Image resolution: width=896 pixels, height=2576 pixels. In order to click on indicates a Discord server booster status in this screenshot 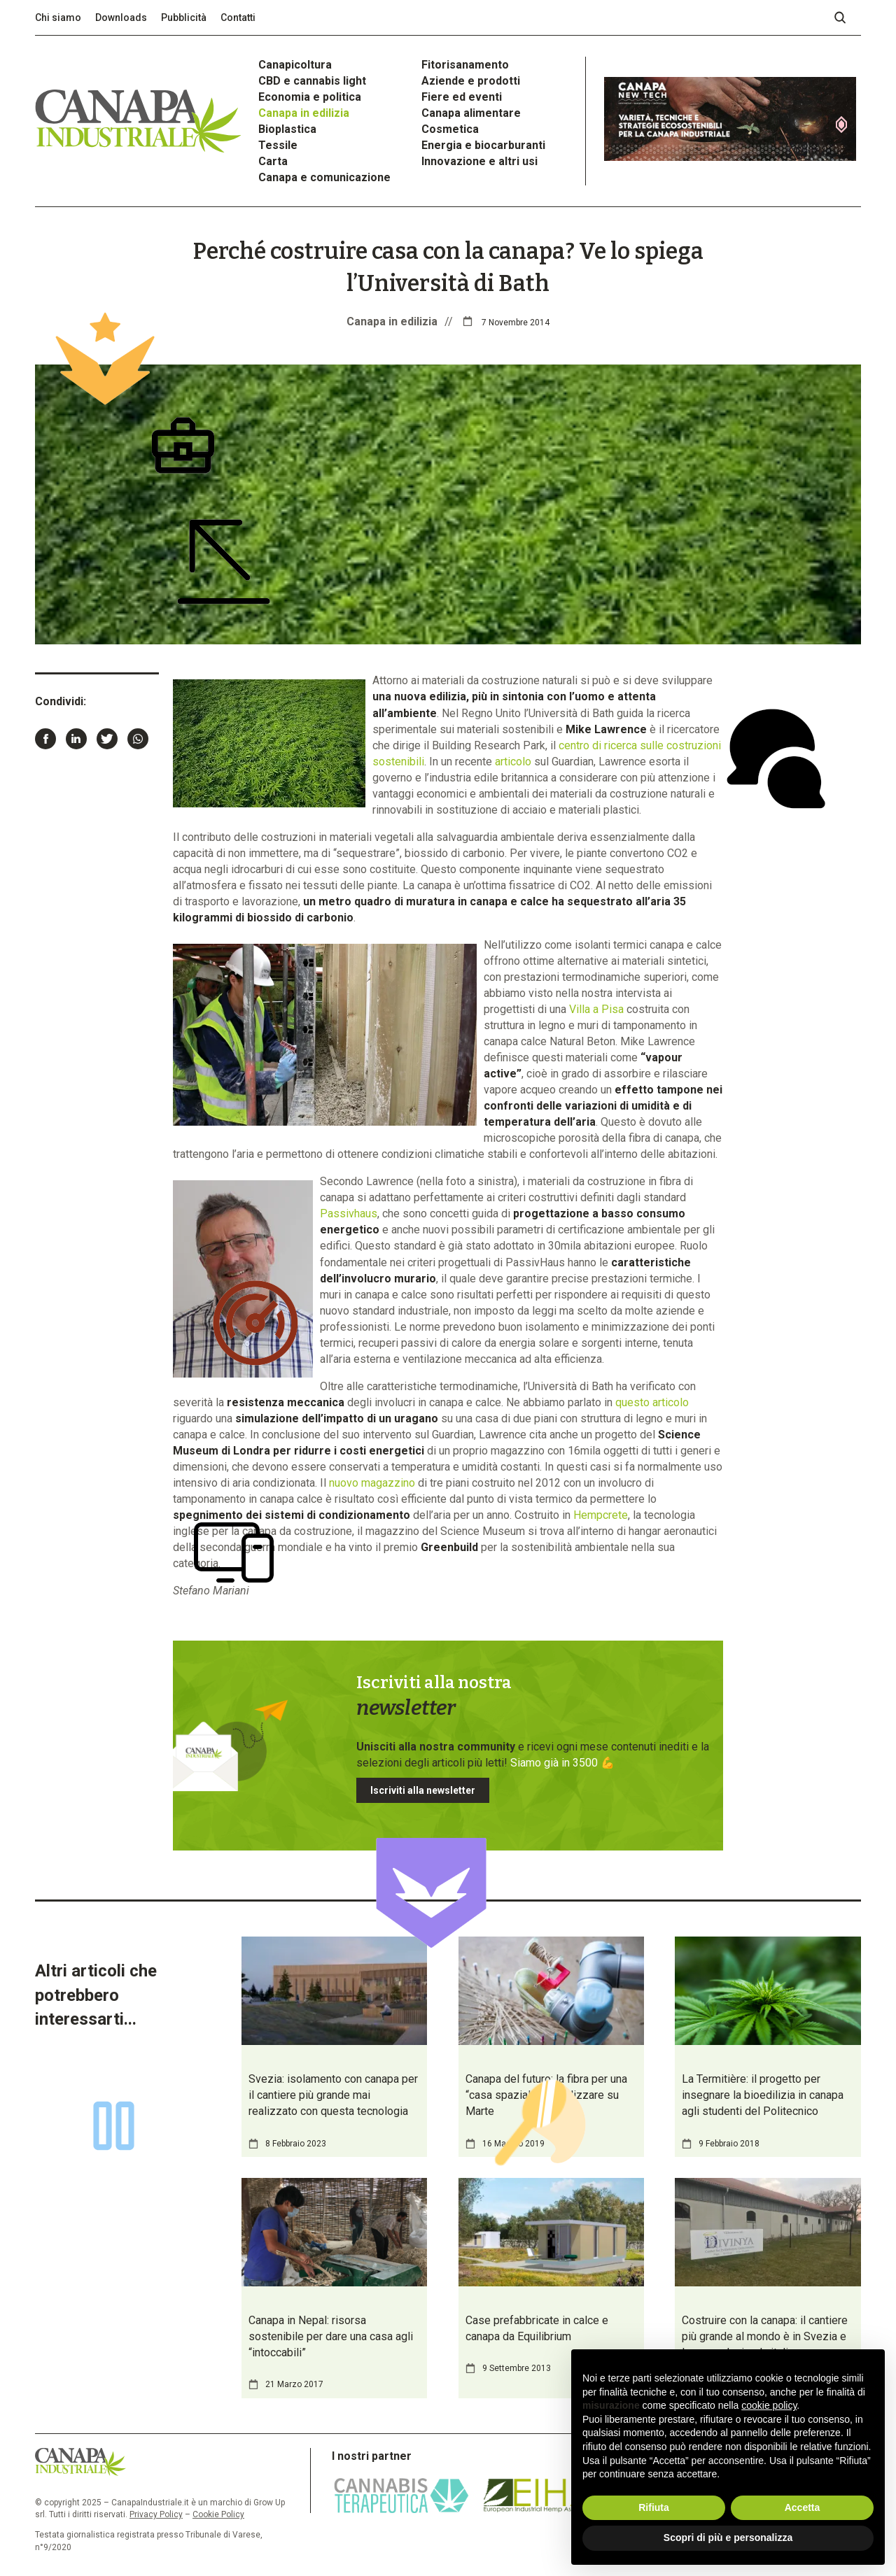, I will do `click(841, 125)`.